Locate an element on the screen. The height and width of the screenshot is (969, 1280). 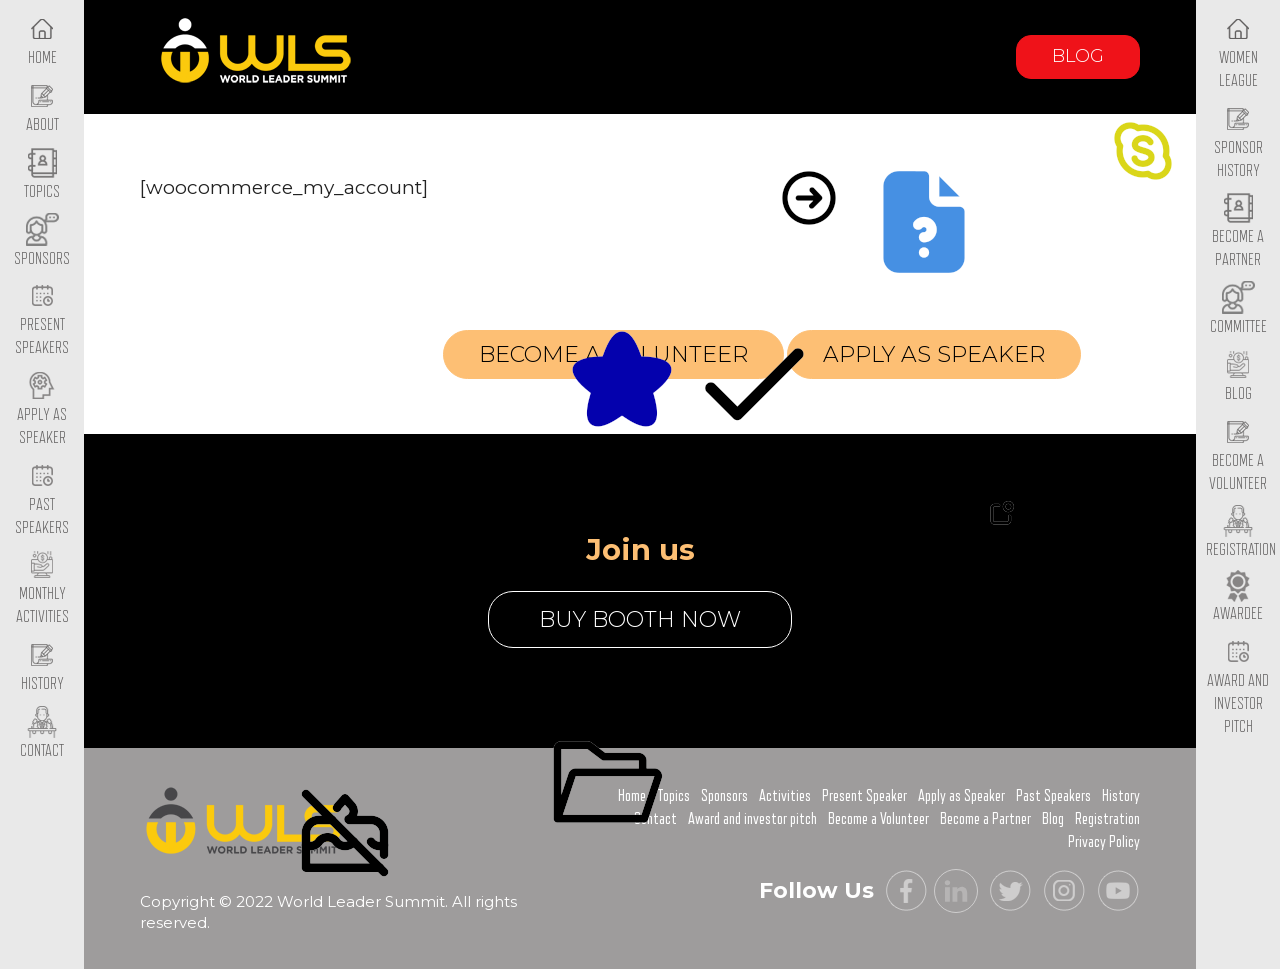
add to favorites is located at coordinates (622, 381).